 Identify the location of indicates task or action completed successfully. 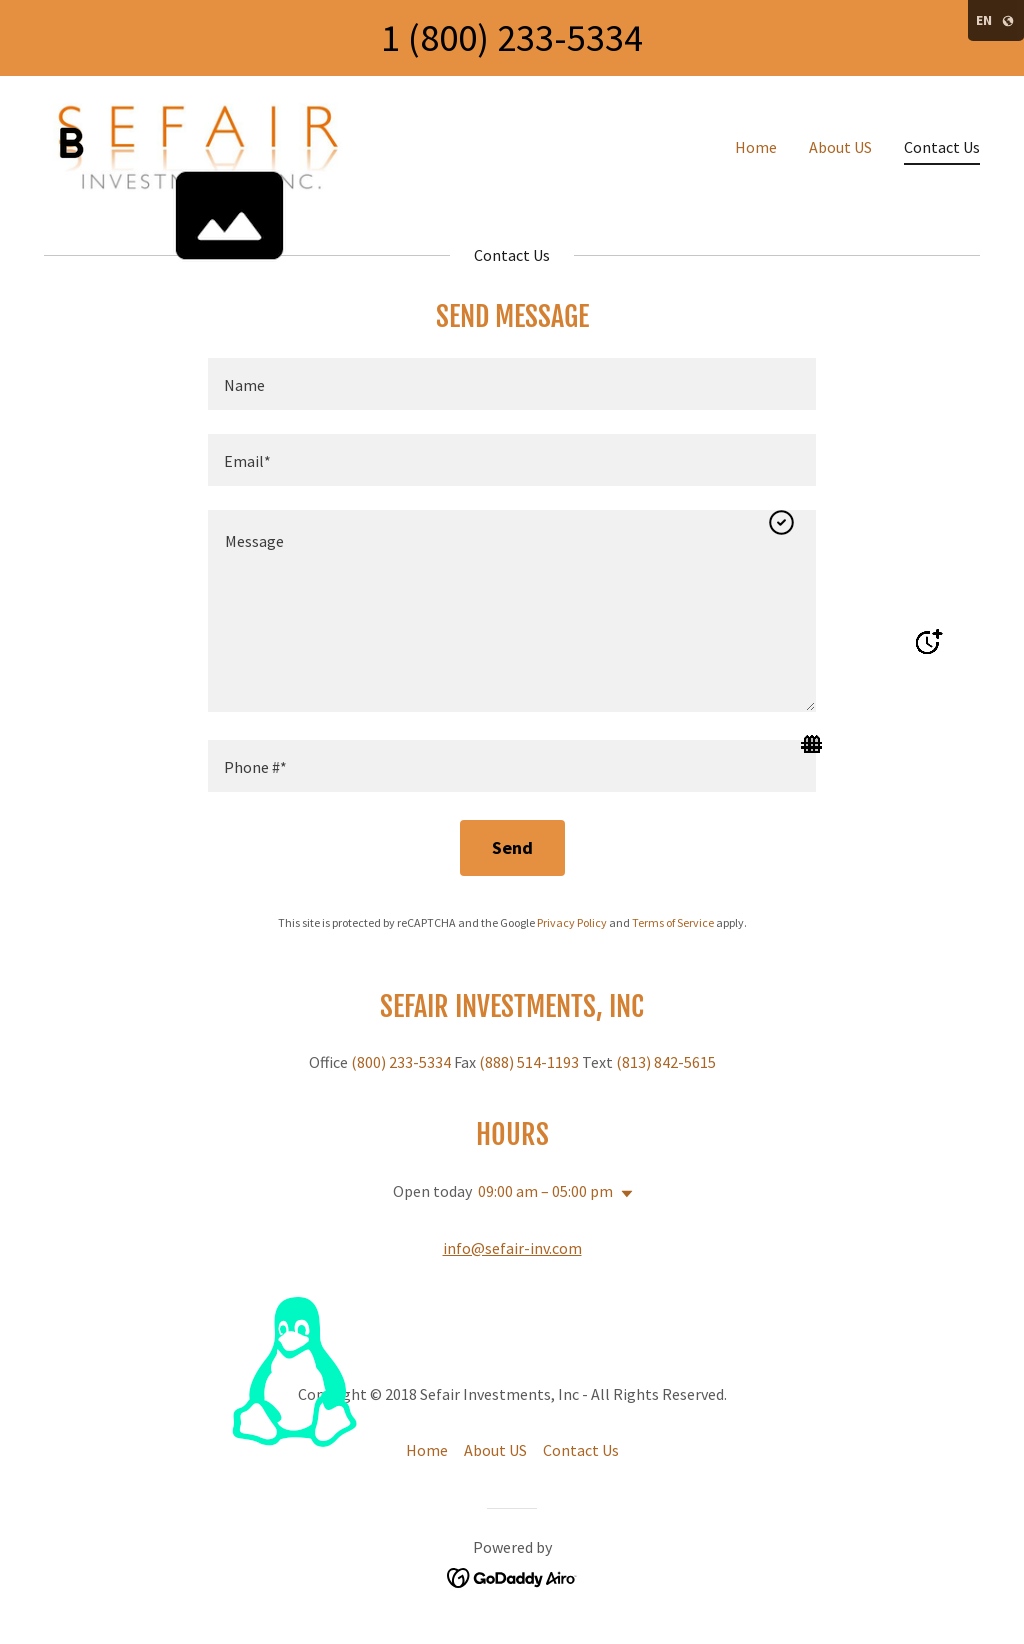
(781, 522).